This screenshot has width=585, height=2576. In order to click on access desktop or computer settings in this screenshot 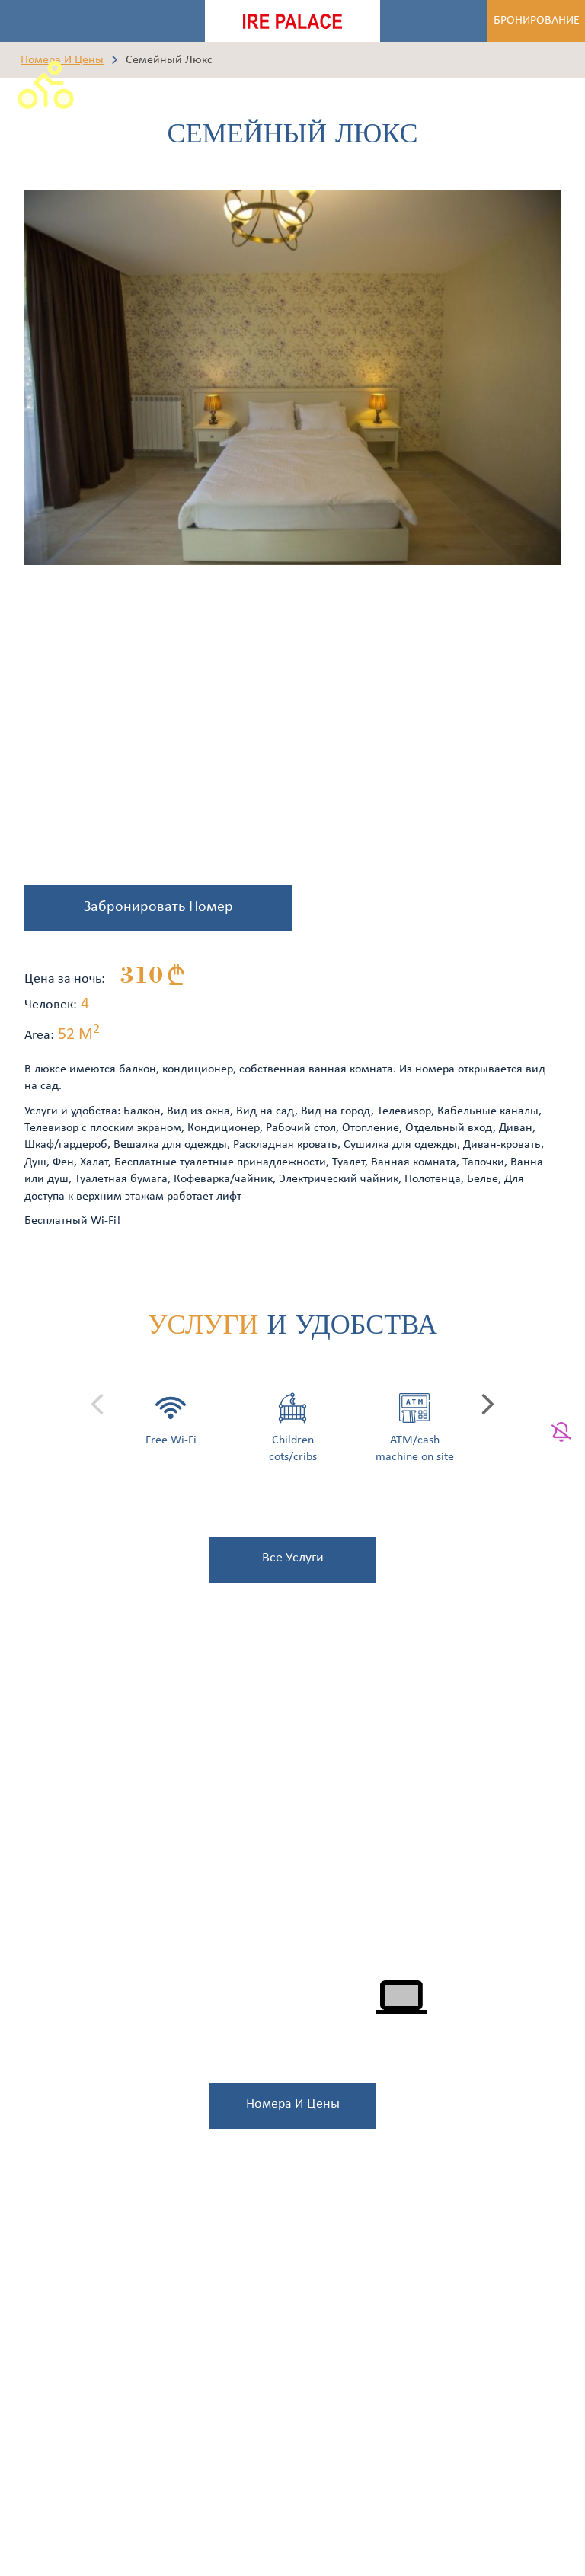, I will do `click(401, 1997)`.